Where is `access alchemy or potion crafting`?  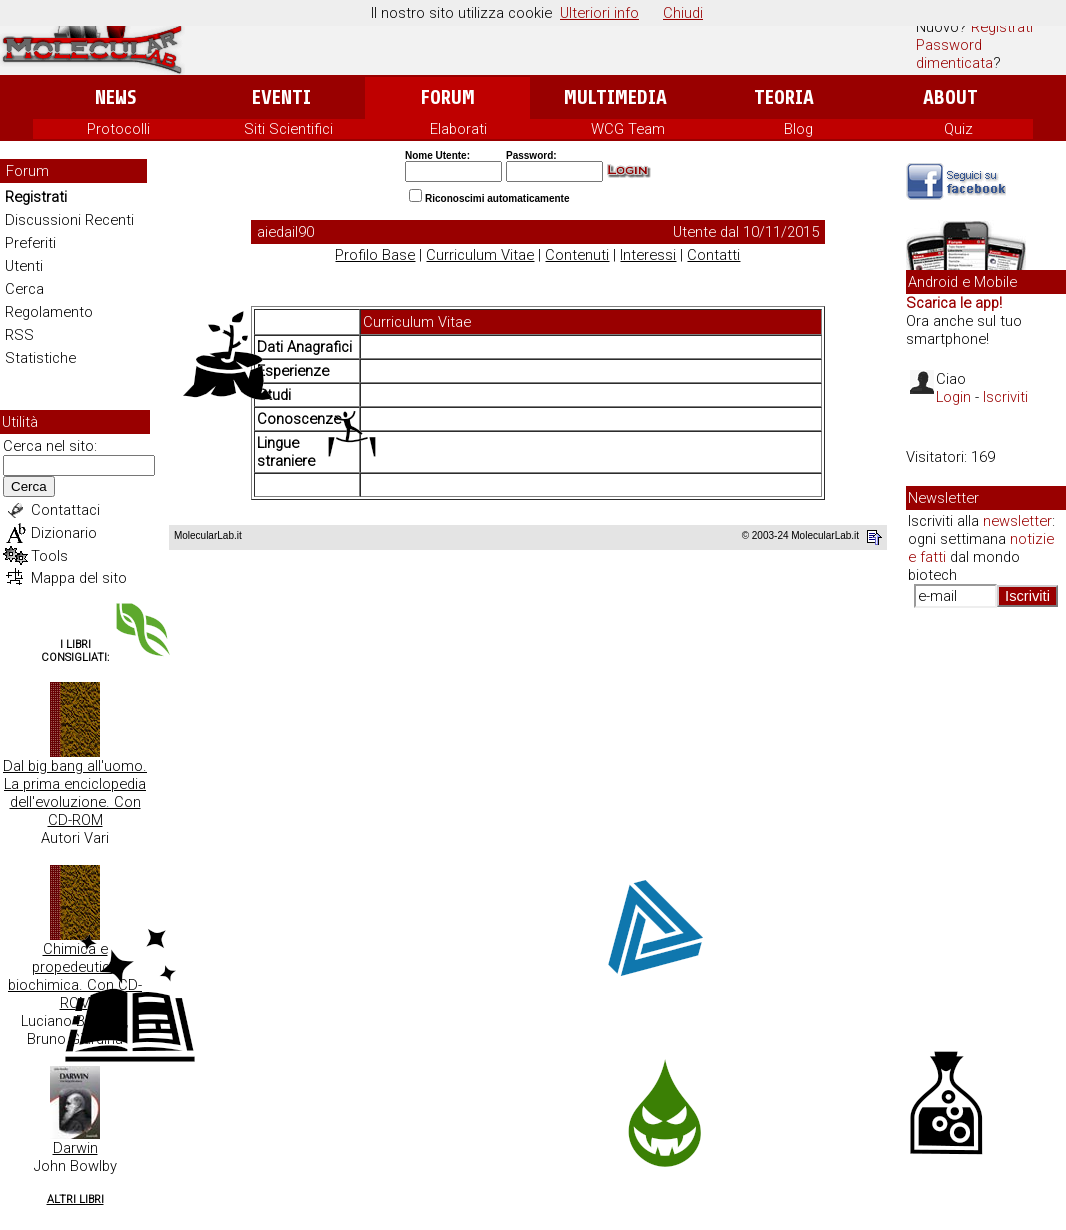
access alchemy or potion crafting is located at coordinates (949, 1102).